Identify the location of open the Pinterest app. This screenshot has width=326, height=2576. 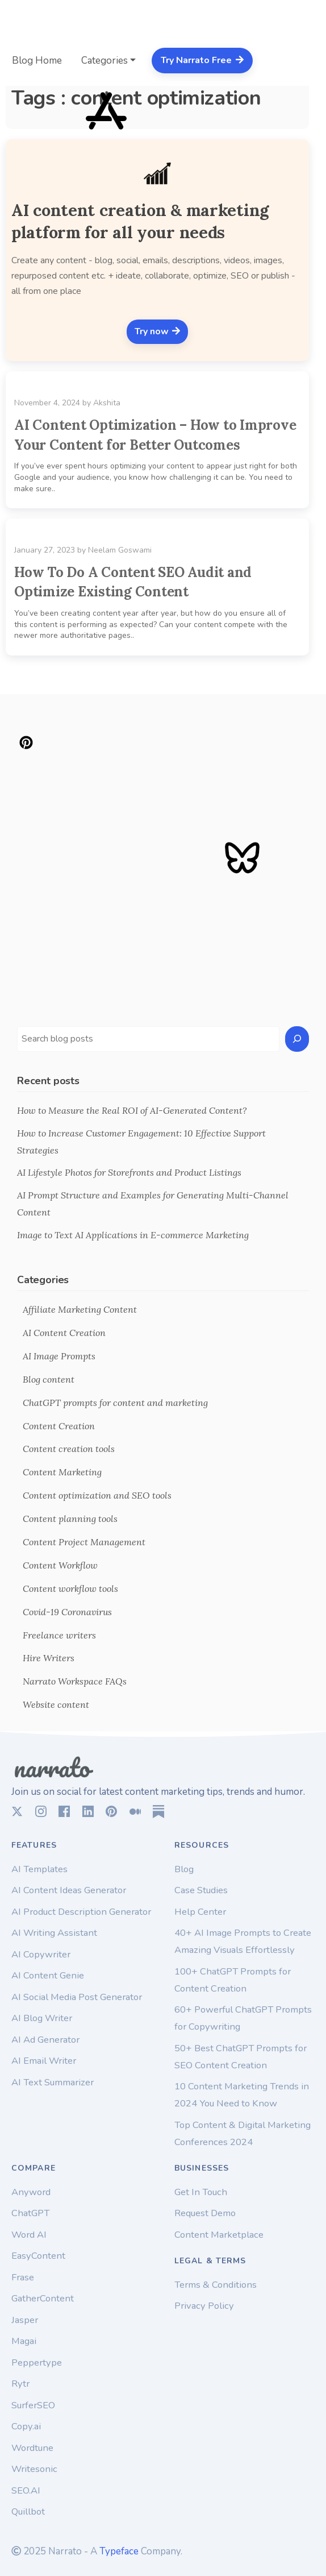
(26, 742).